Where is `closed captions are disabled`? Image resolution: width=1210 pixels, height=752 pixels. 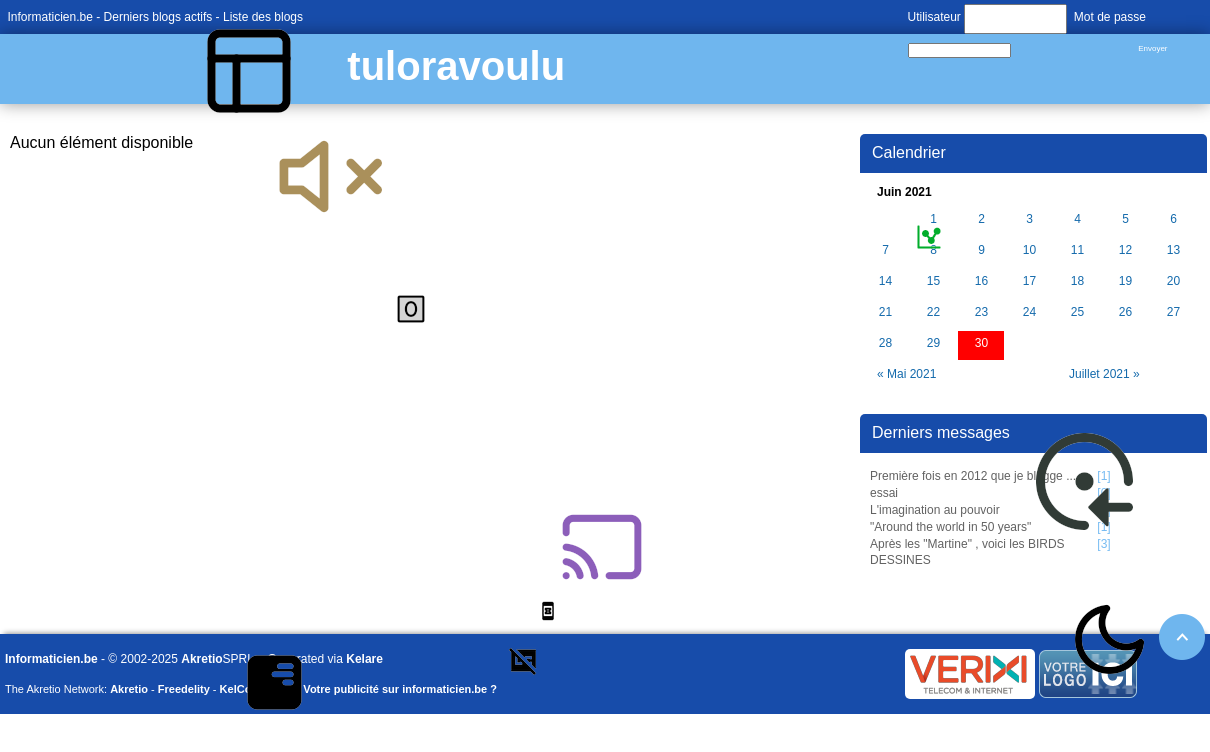 closed captions are disabled is located at coordinates (523, 660).